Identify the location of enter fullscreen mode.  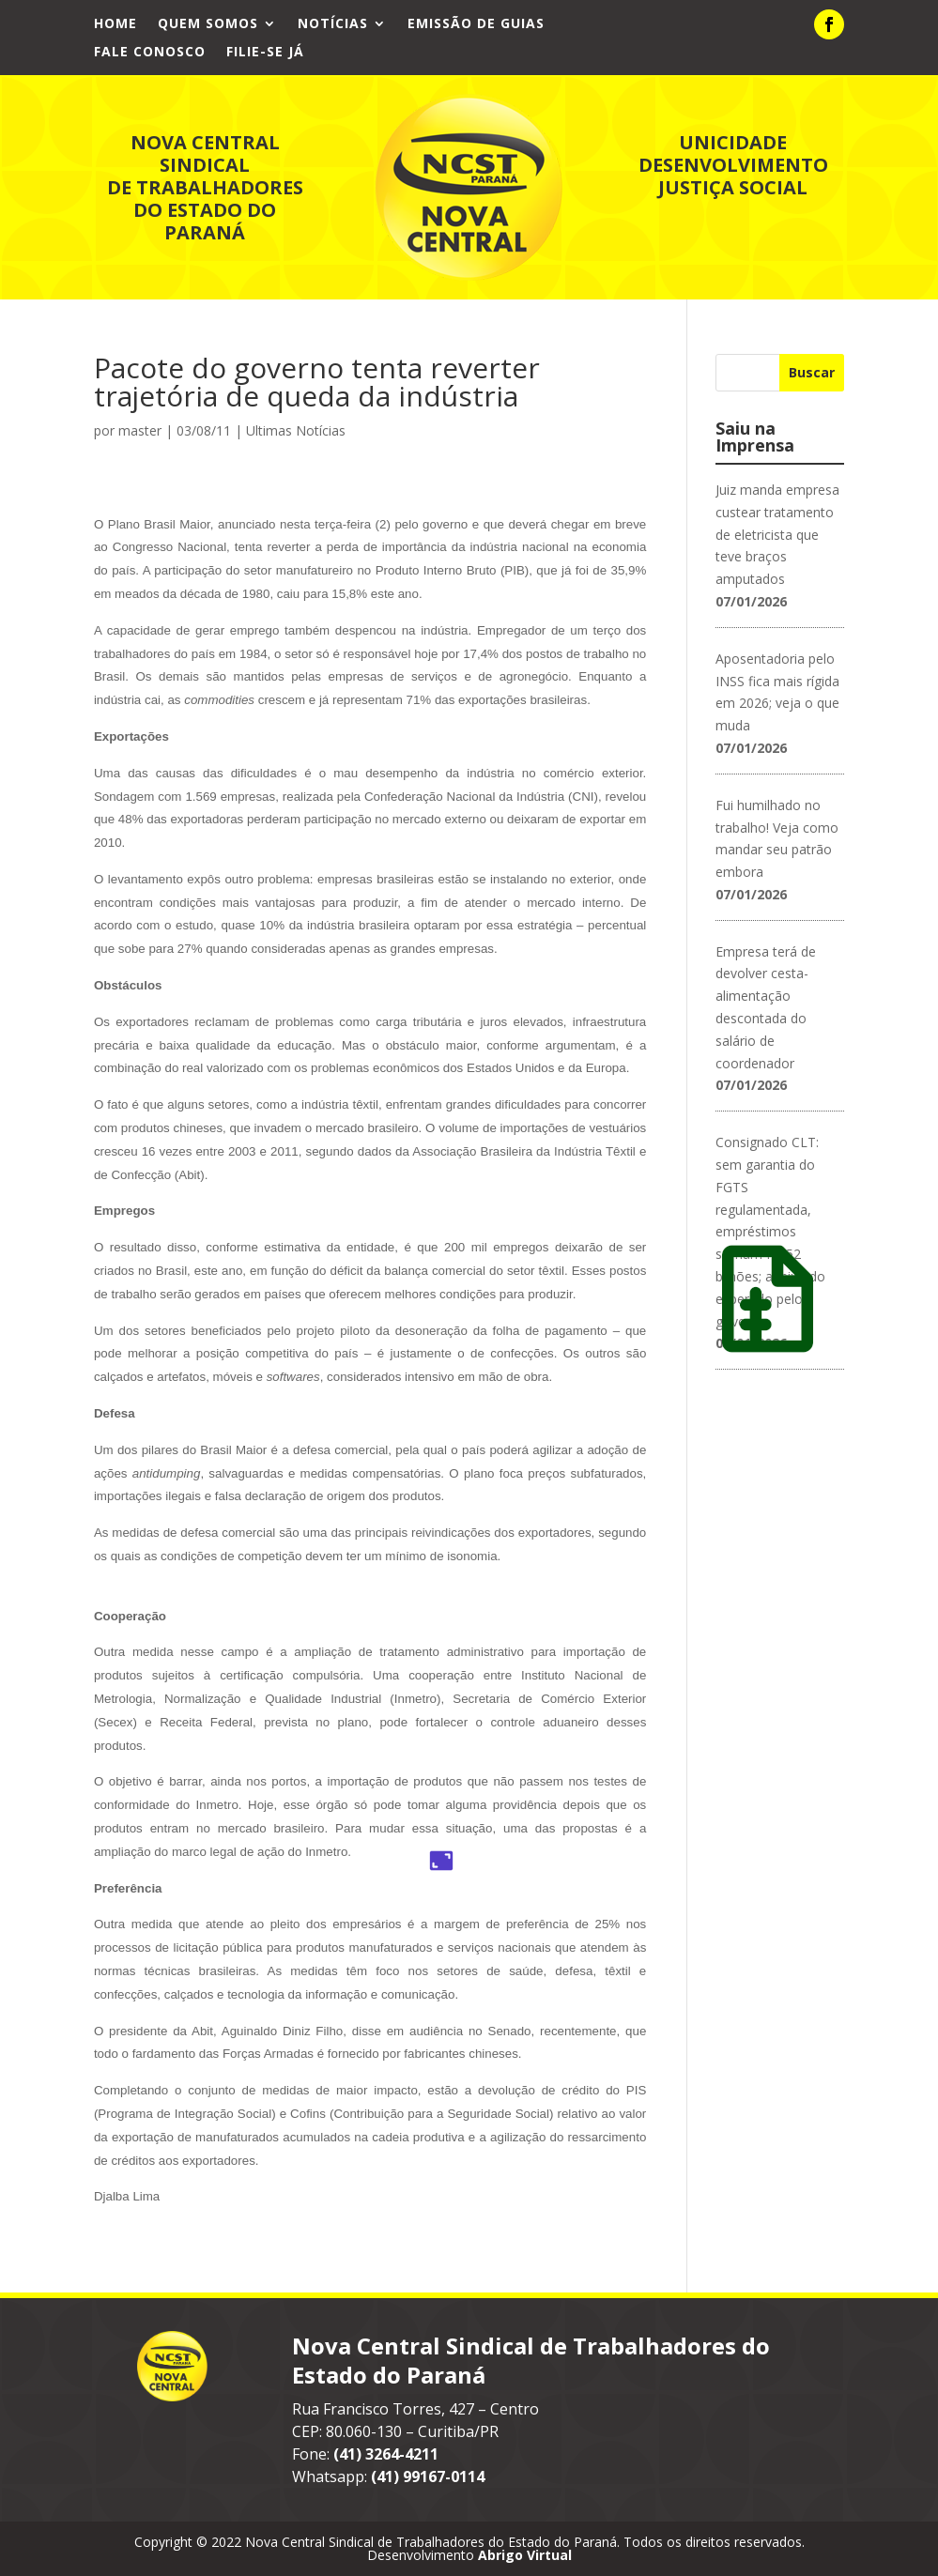
(441, 1861).